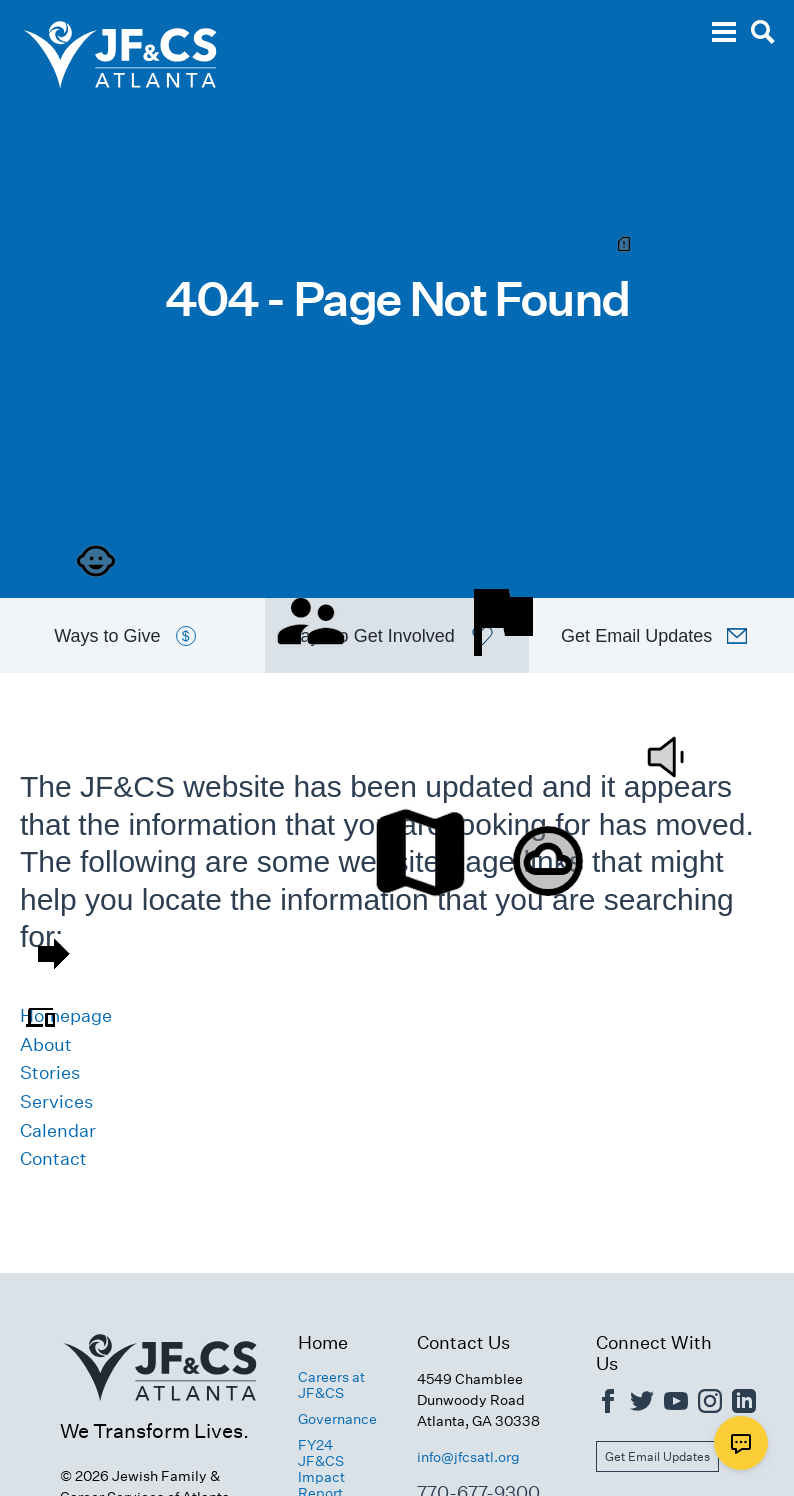  Describe the element at coordinates (311, 621) in the screenshot. I see `view team members or supervised accounts` at that location.